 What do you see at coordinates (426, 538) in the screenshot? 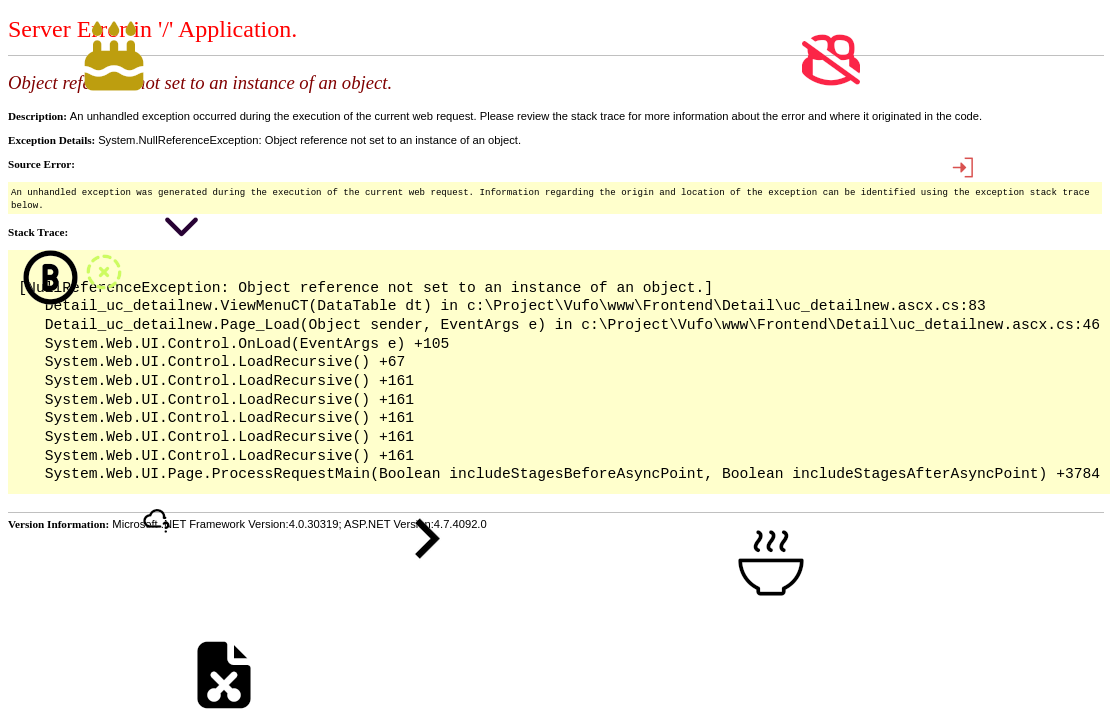
I see `go to next item or page` at bounding box center [426, 538].